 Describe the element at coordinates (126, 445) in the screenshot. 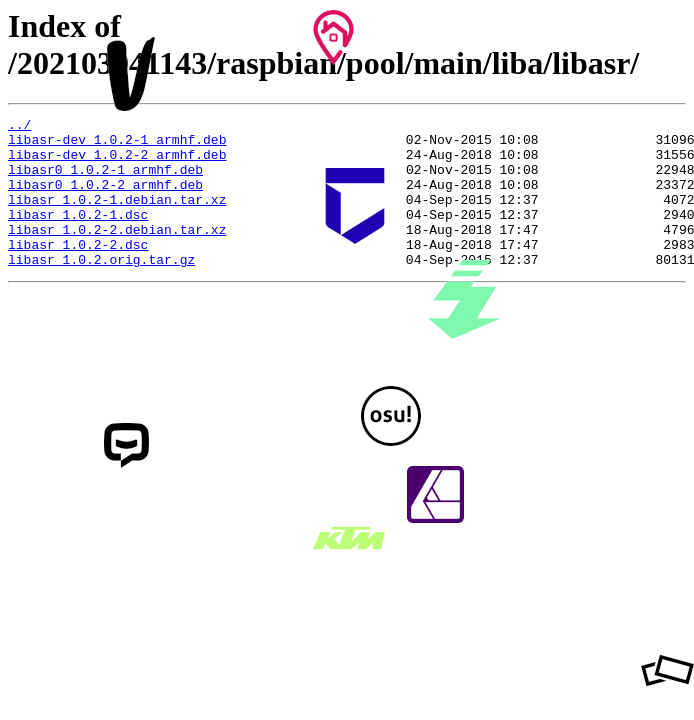

I see `open chatbot assistant` at that location.